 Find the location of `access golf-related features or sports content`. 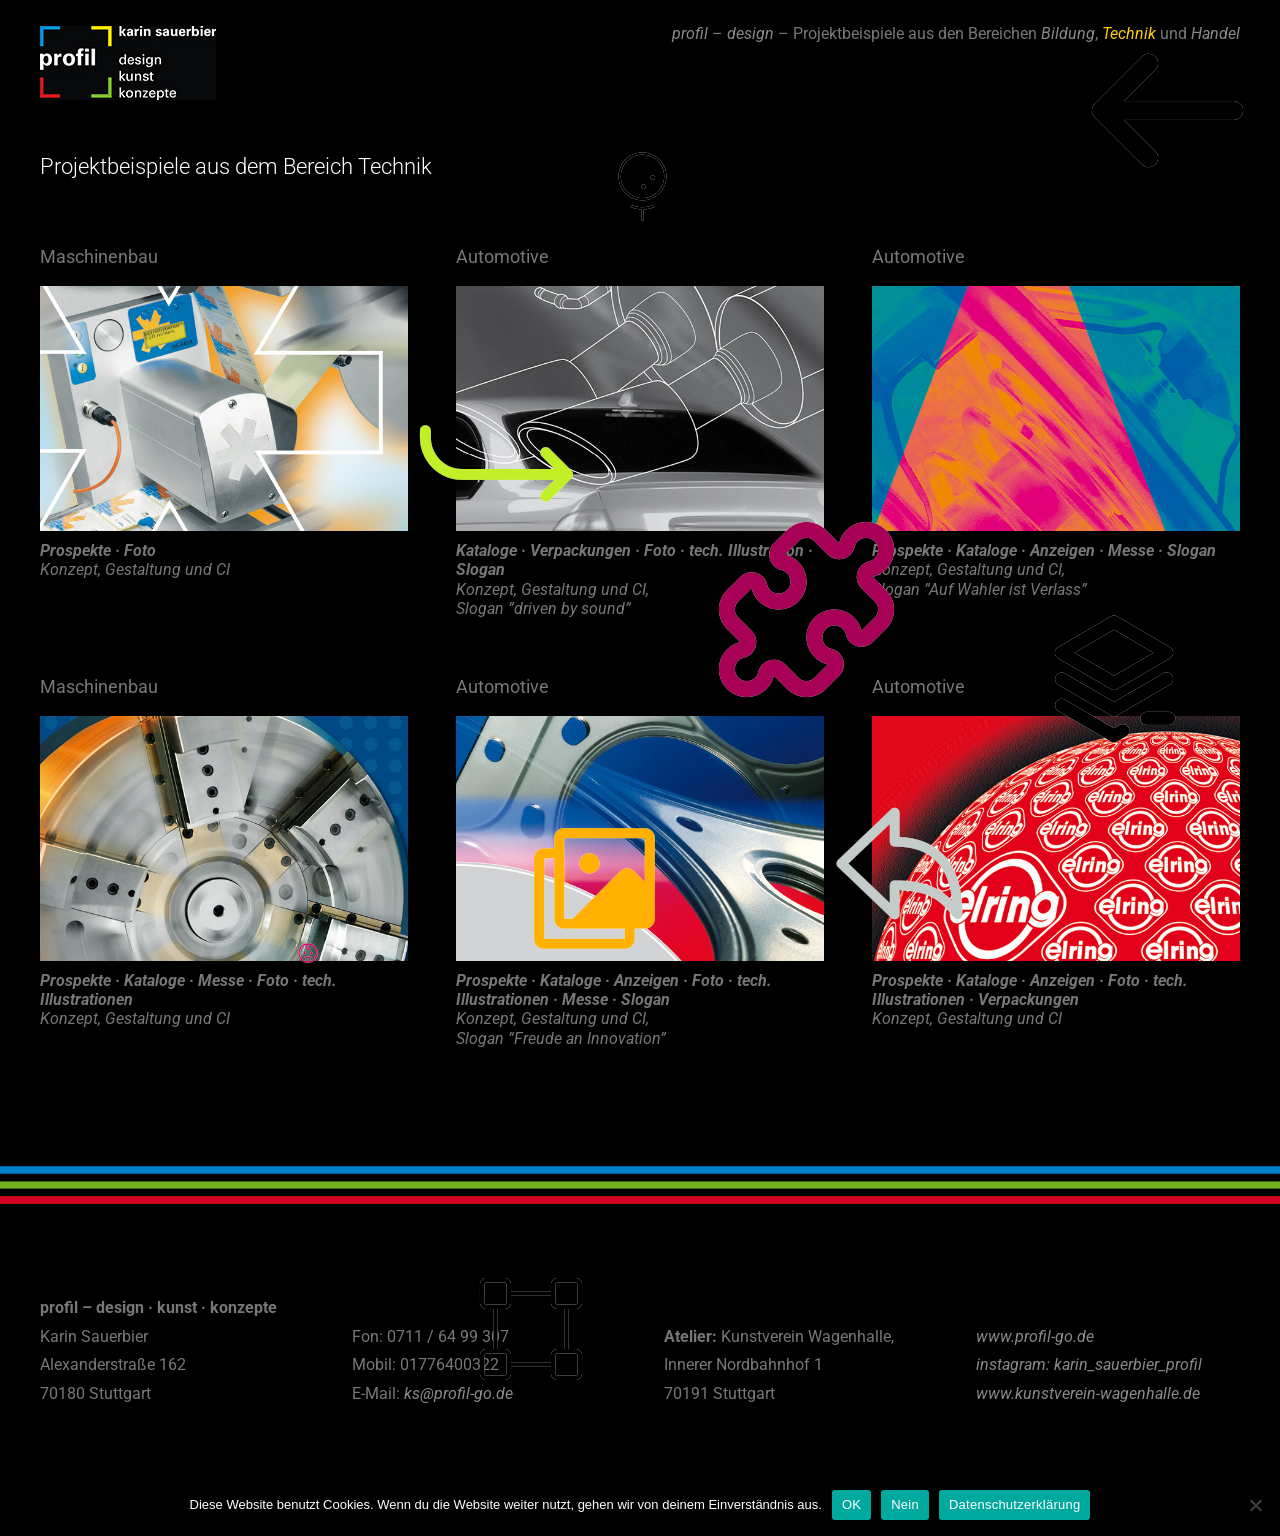

access golf-related features or sports content is located at coordinates (642, 185).